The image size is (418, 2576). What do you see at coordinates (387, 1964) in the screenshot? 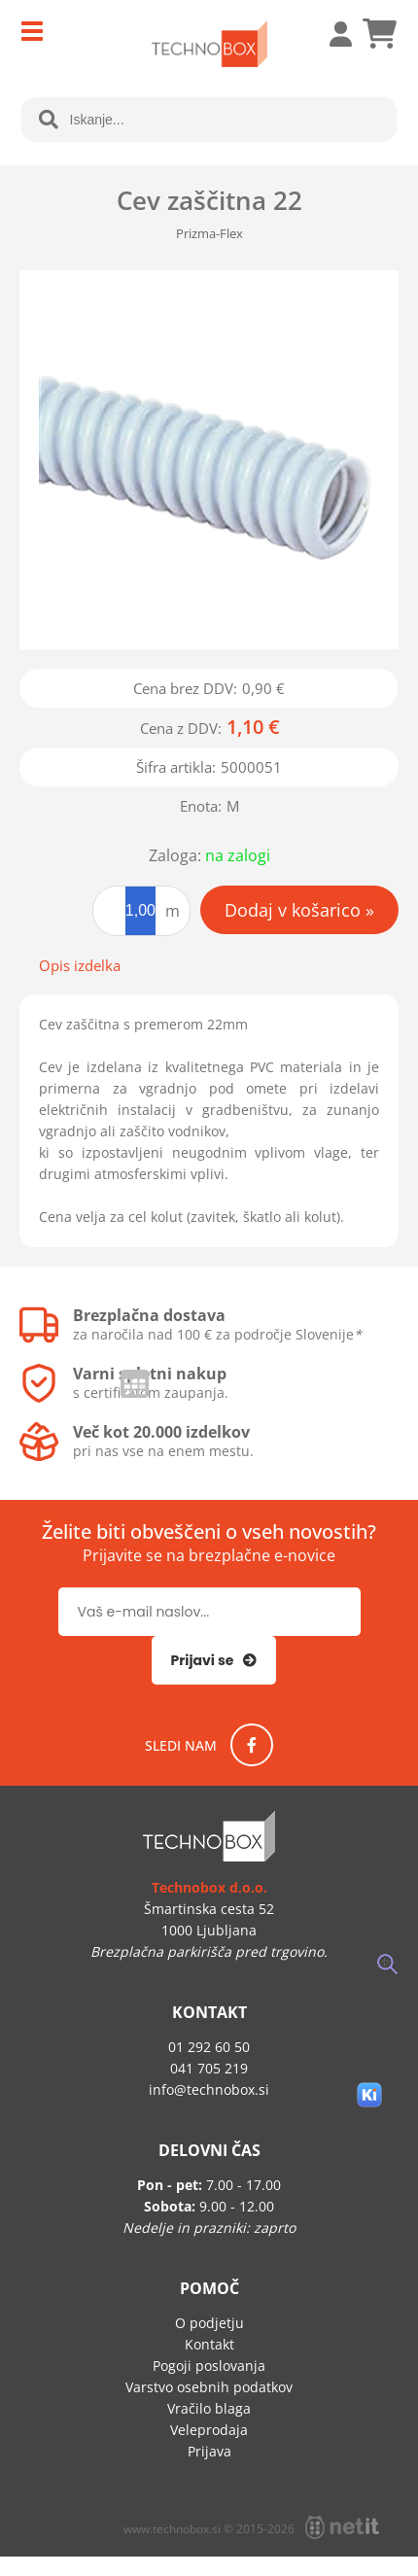
I see `zoom in or increase magnification` at bounding box center [387, 1964].